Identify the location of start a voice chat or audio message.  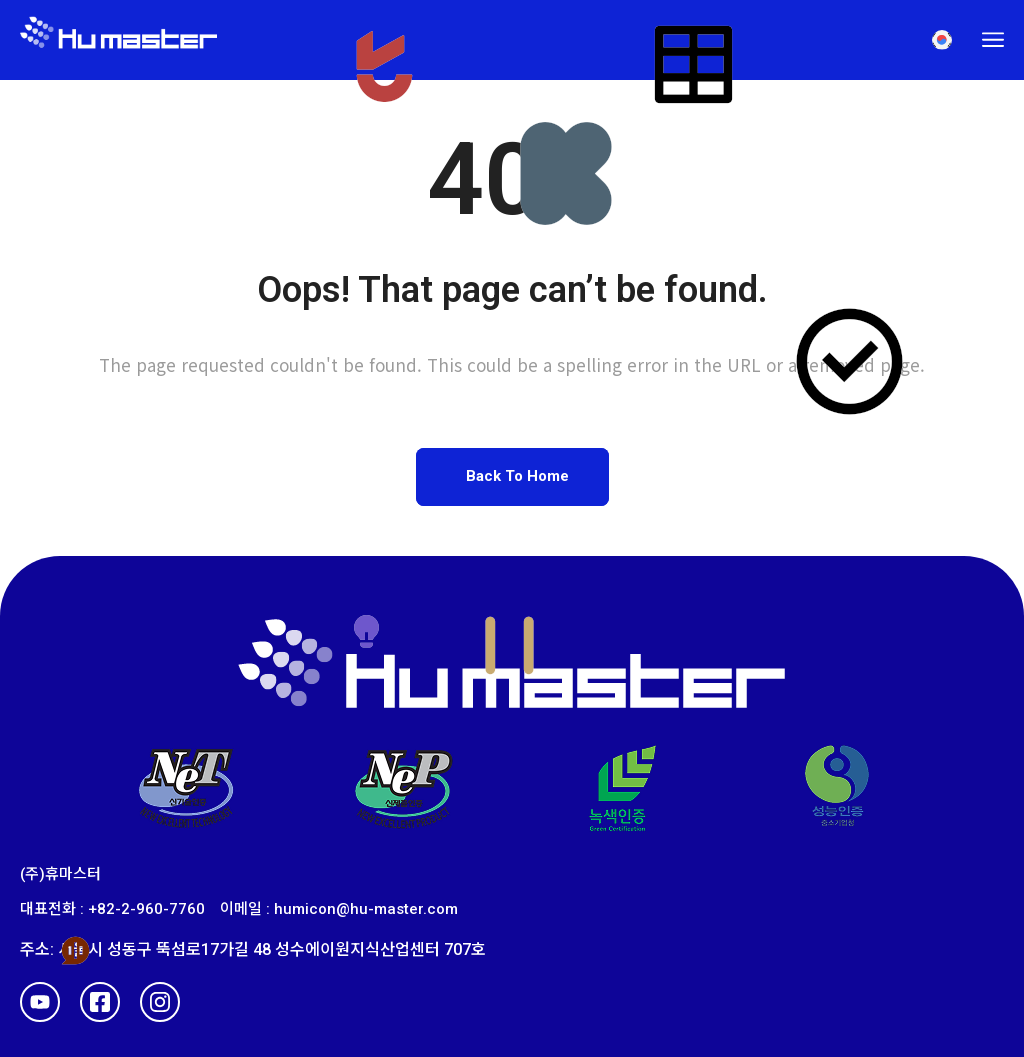
(75, 950).